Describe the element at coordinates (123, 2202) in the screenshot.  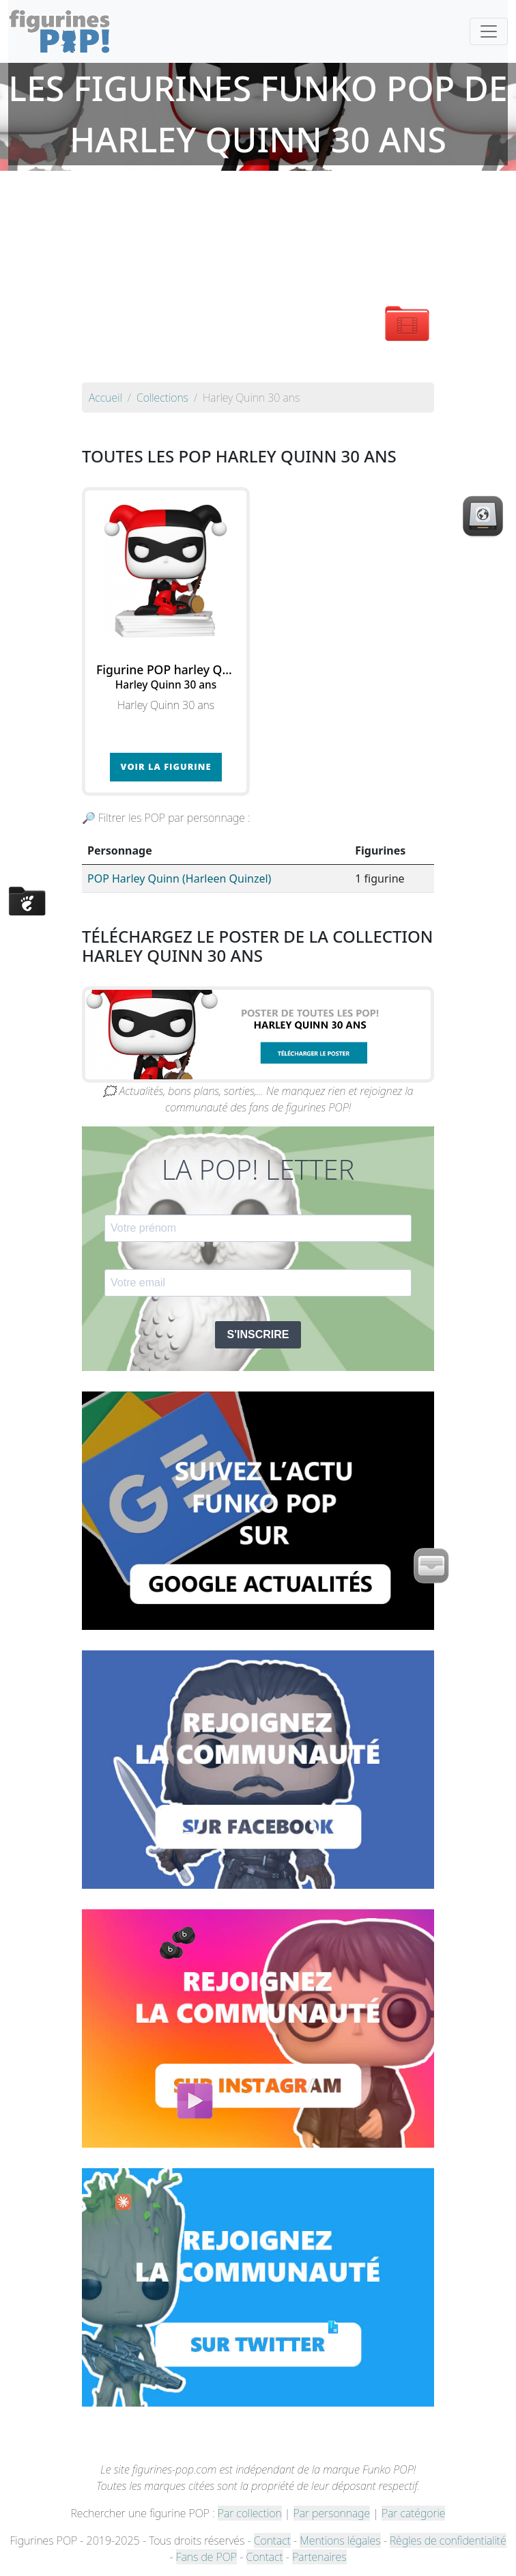
I see `open the Claude AI assistant app` at that location.